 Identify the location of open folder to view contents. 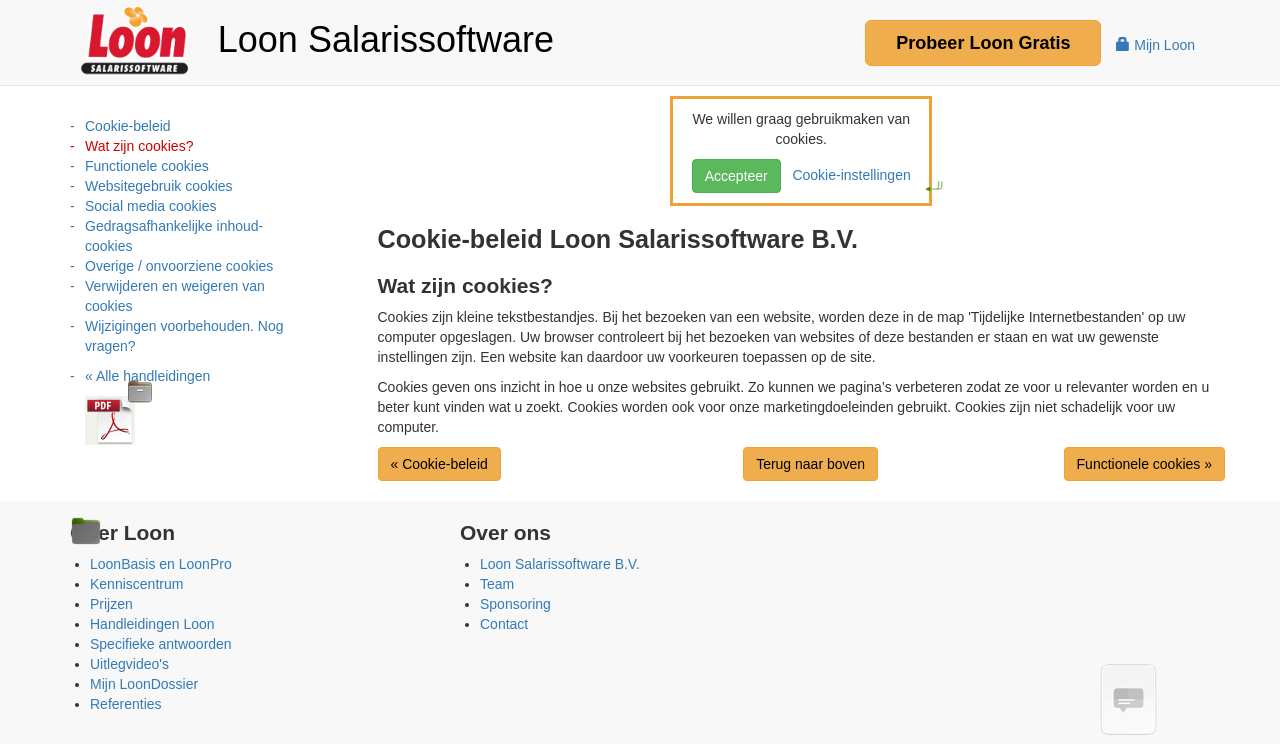
(86, 531).